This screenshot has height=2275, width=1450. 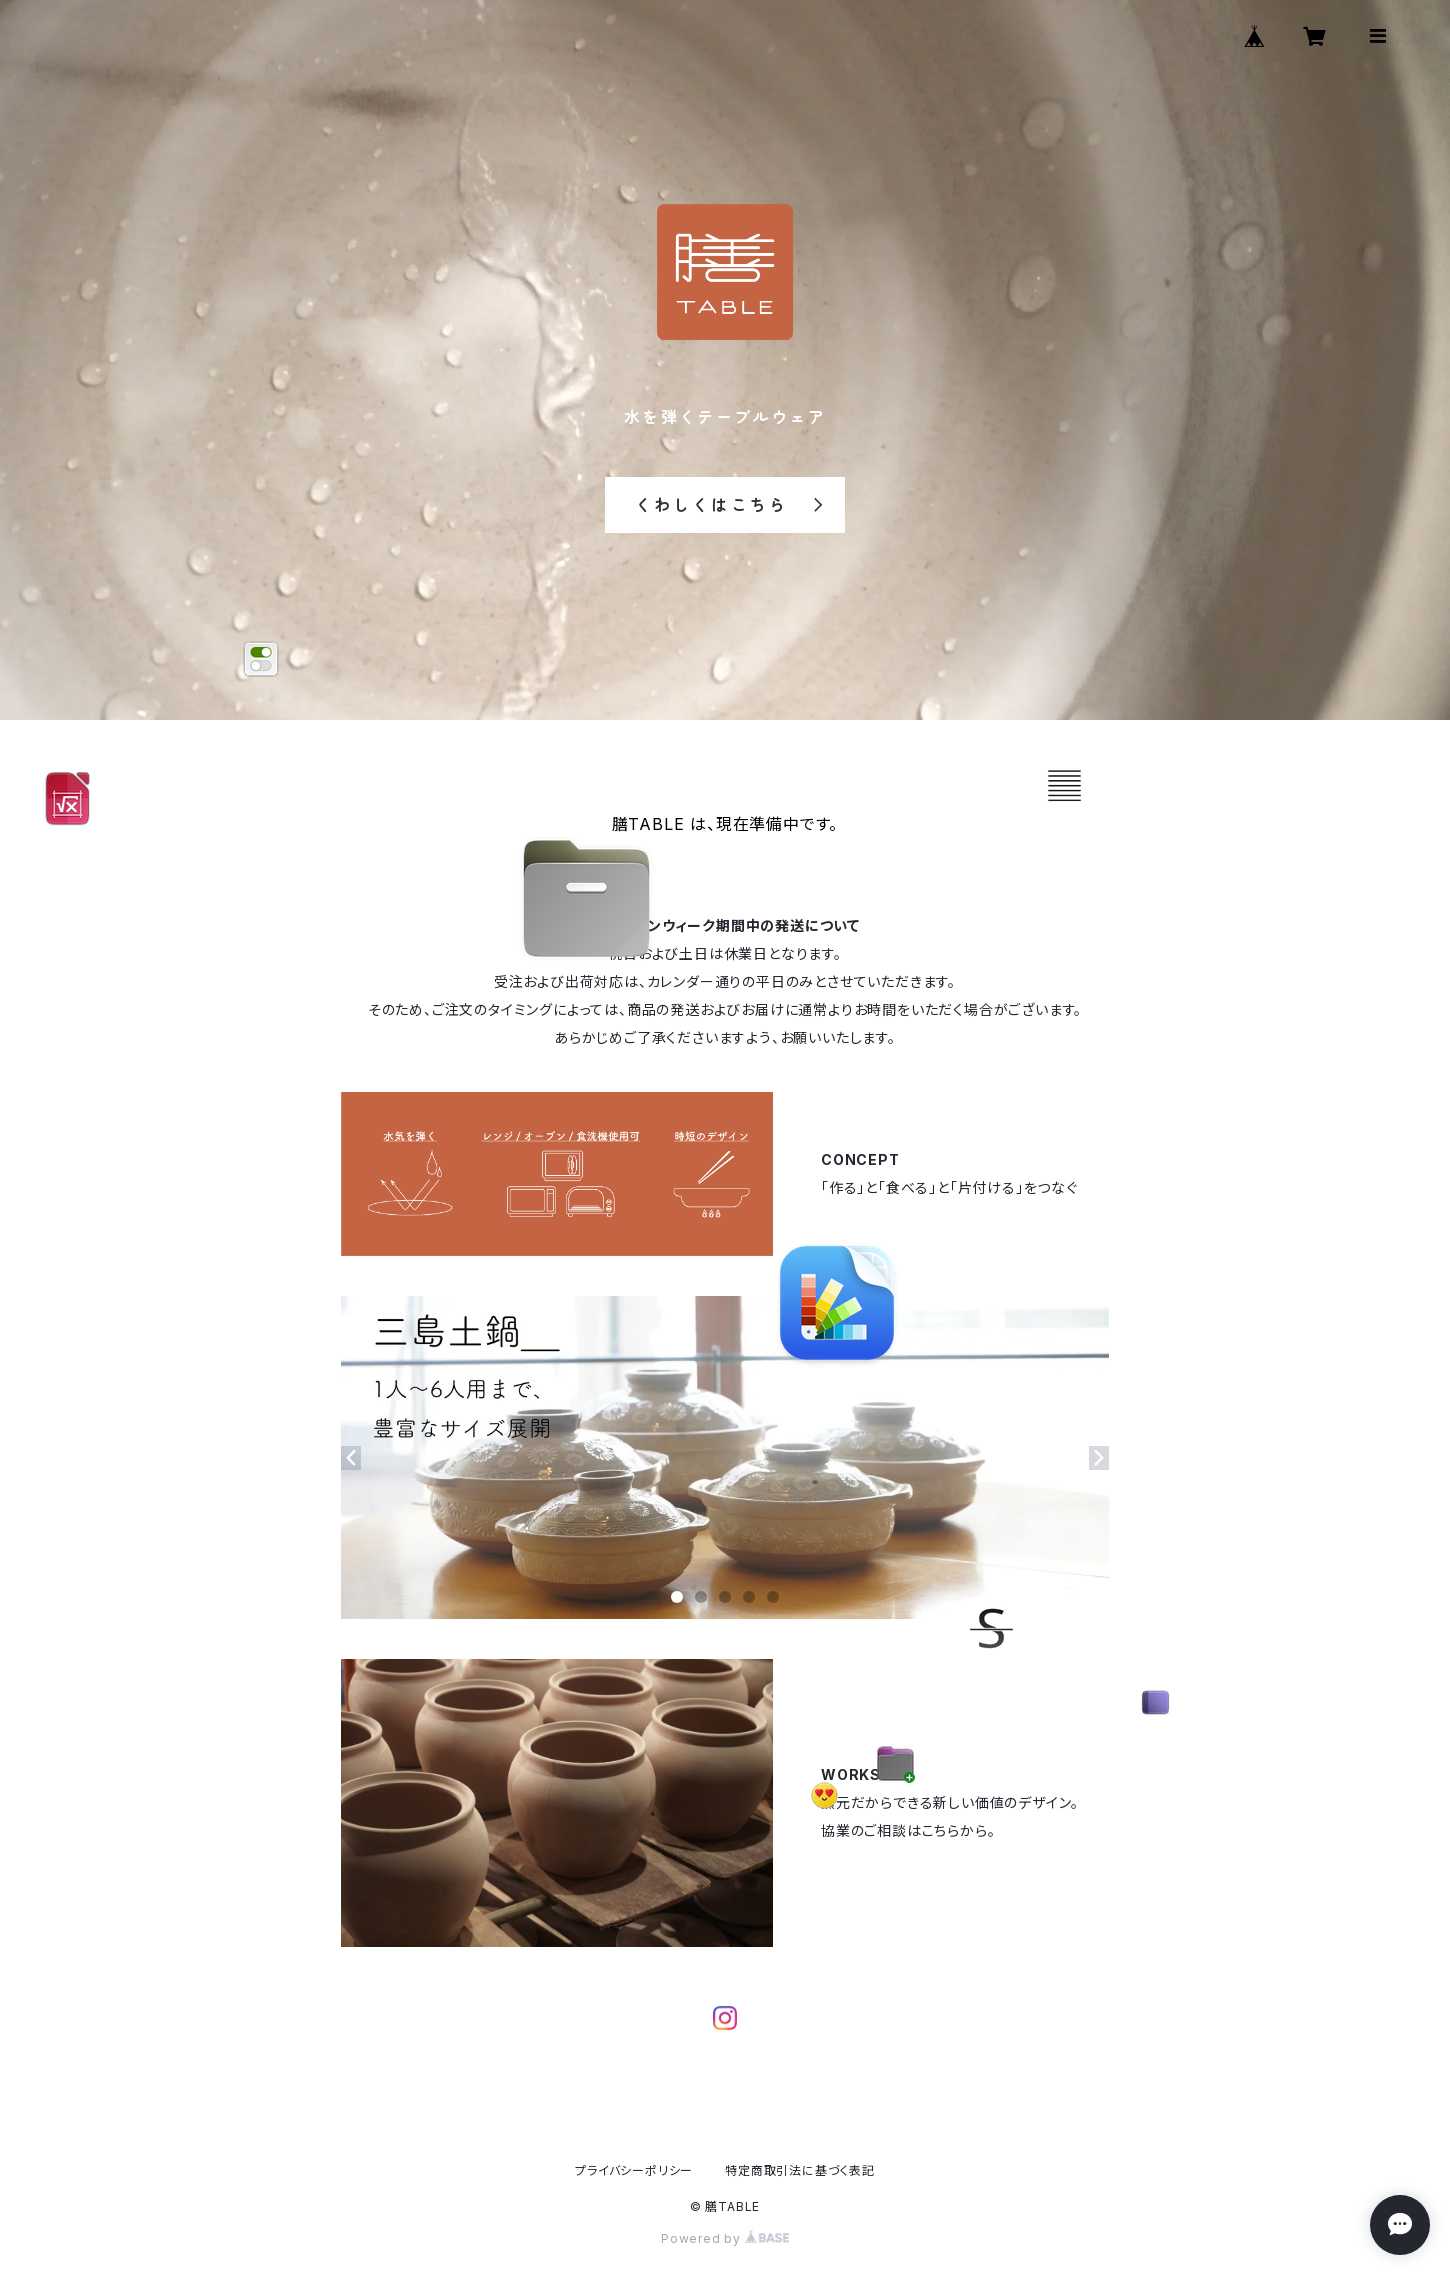 What do you see at coordinates (837, 1303) in the screenshot?
I see `open appearance and theme settings` at bounding box center [837, 1303].